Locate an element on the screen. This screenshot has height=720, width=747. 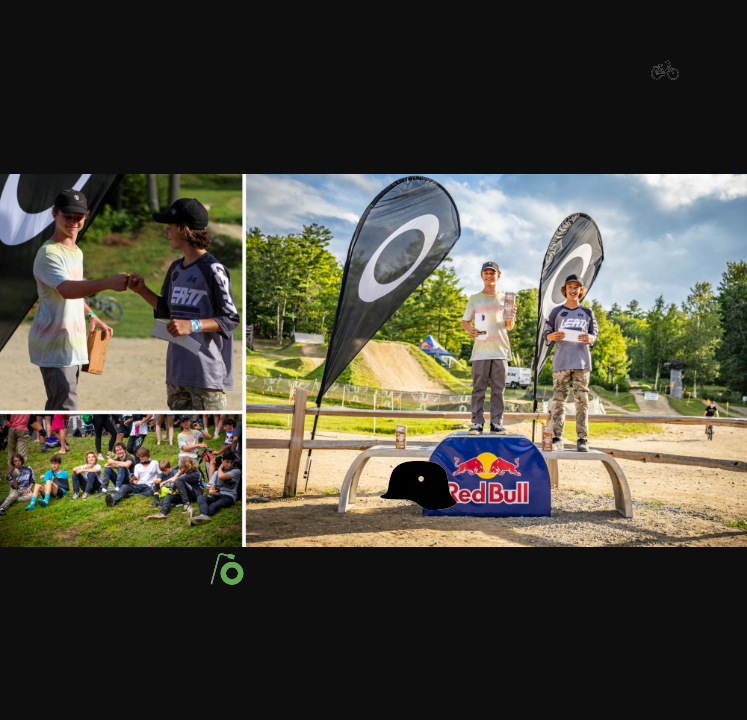
select bicycle as transportation mode is located at coordinates (665, 70).